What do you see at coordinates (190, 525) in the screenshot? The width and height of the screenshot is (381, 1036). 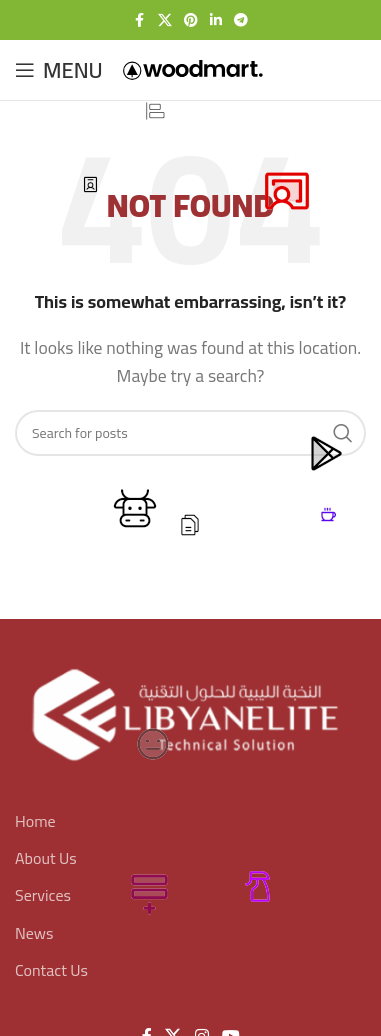 I see `view all files` at bounding box center [190, 525].